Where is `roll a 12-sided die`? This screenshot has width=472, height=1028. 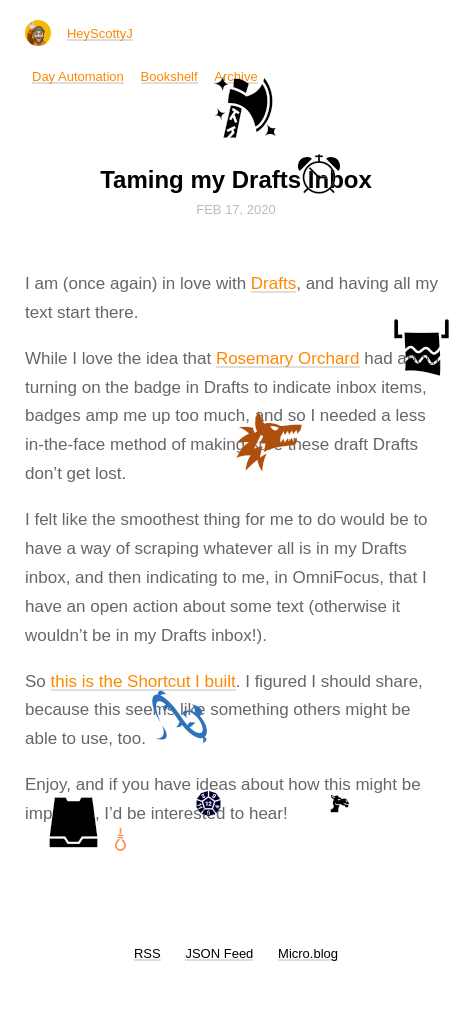
roll a 12-sided die is located at coordinates (208, 803).